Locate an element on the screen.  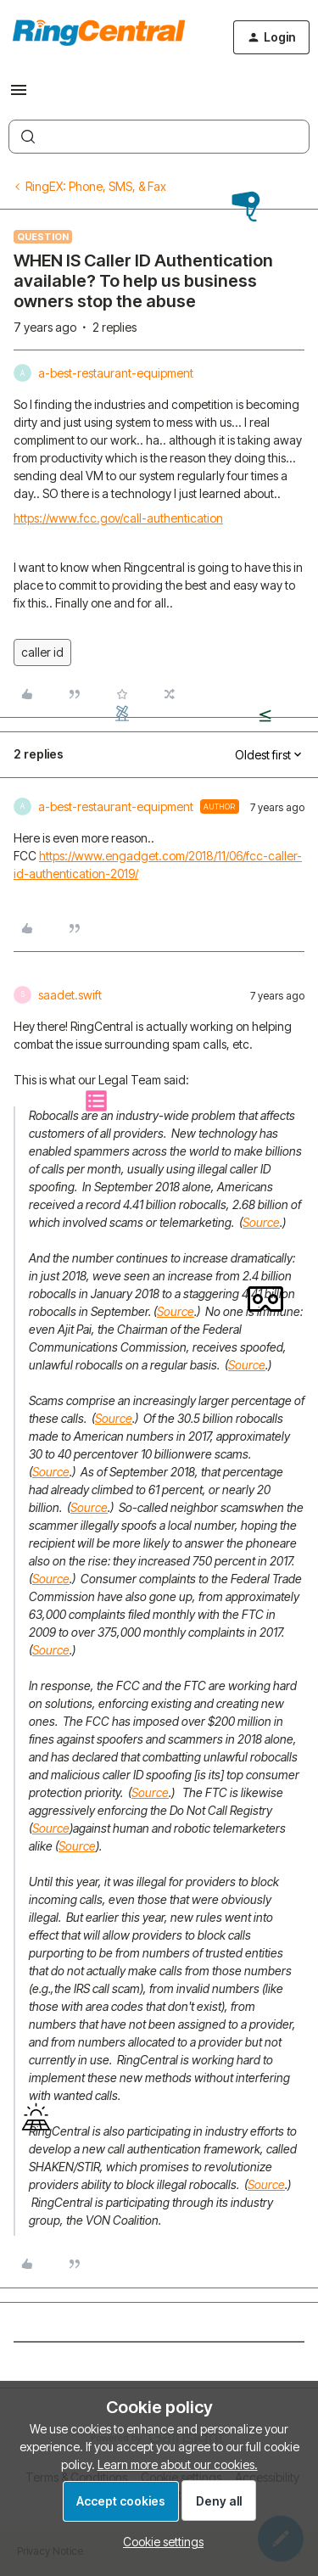
view list of items is located at coordinates (96, 1100).